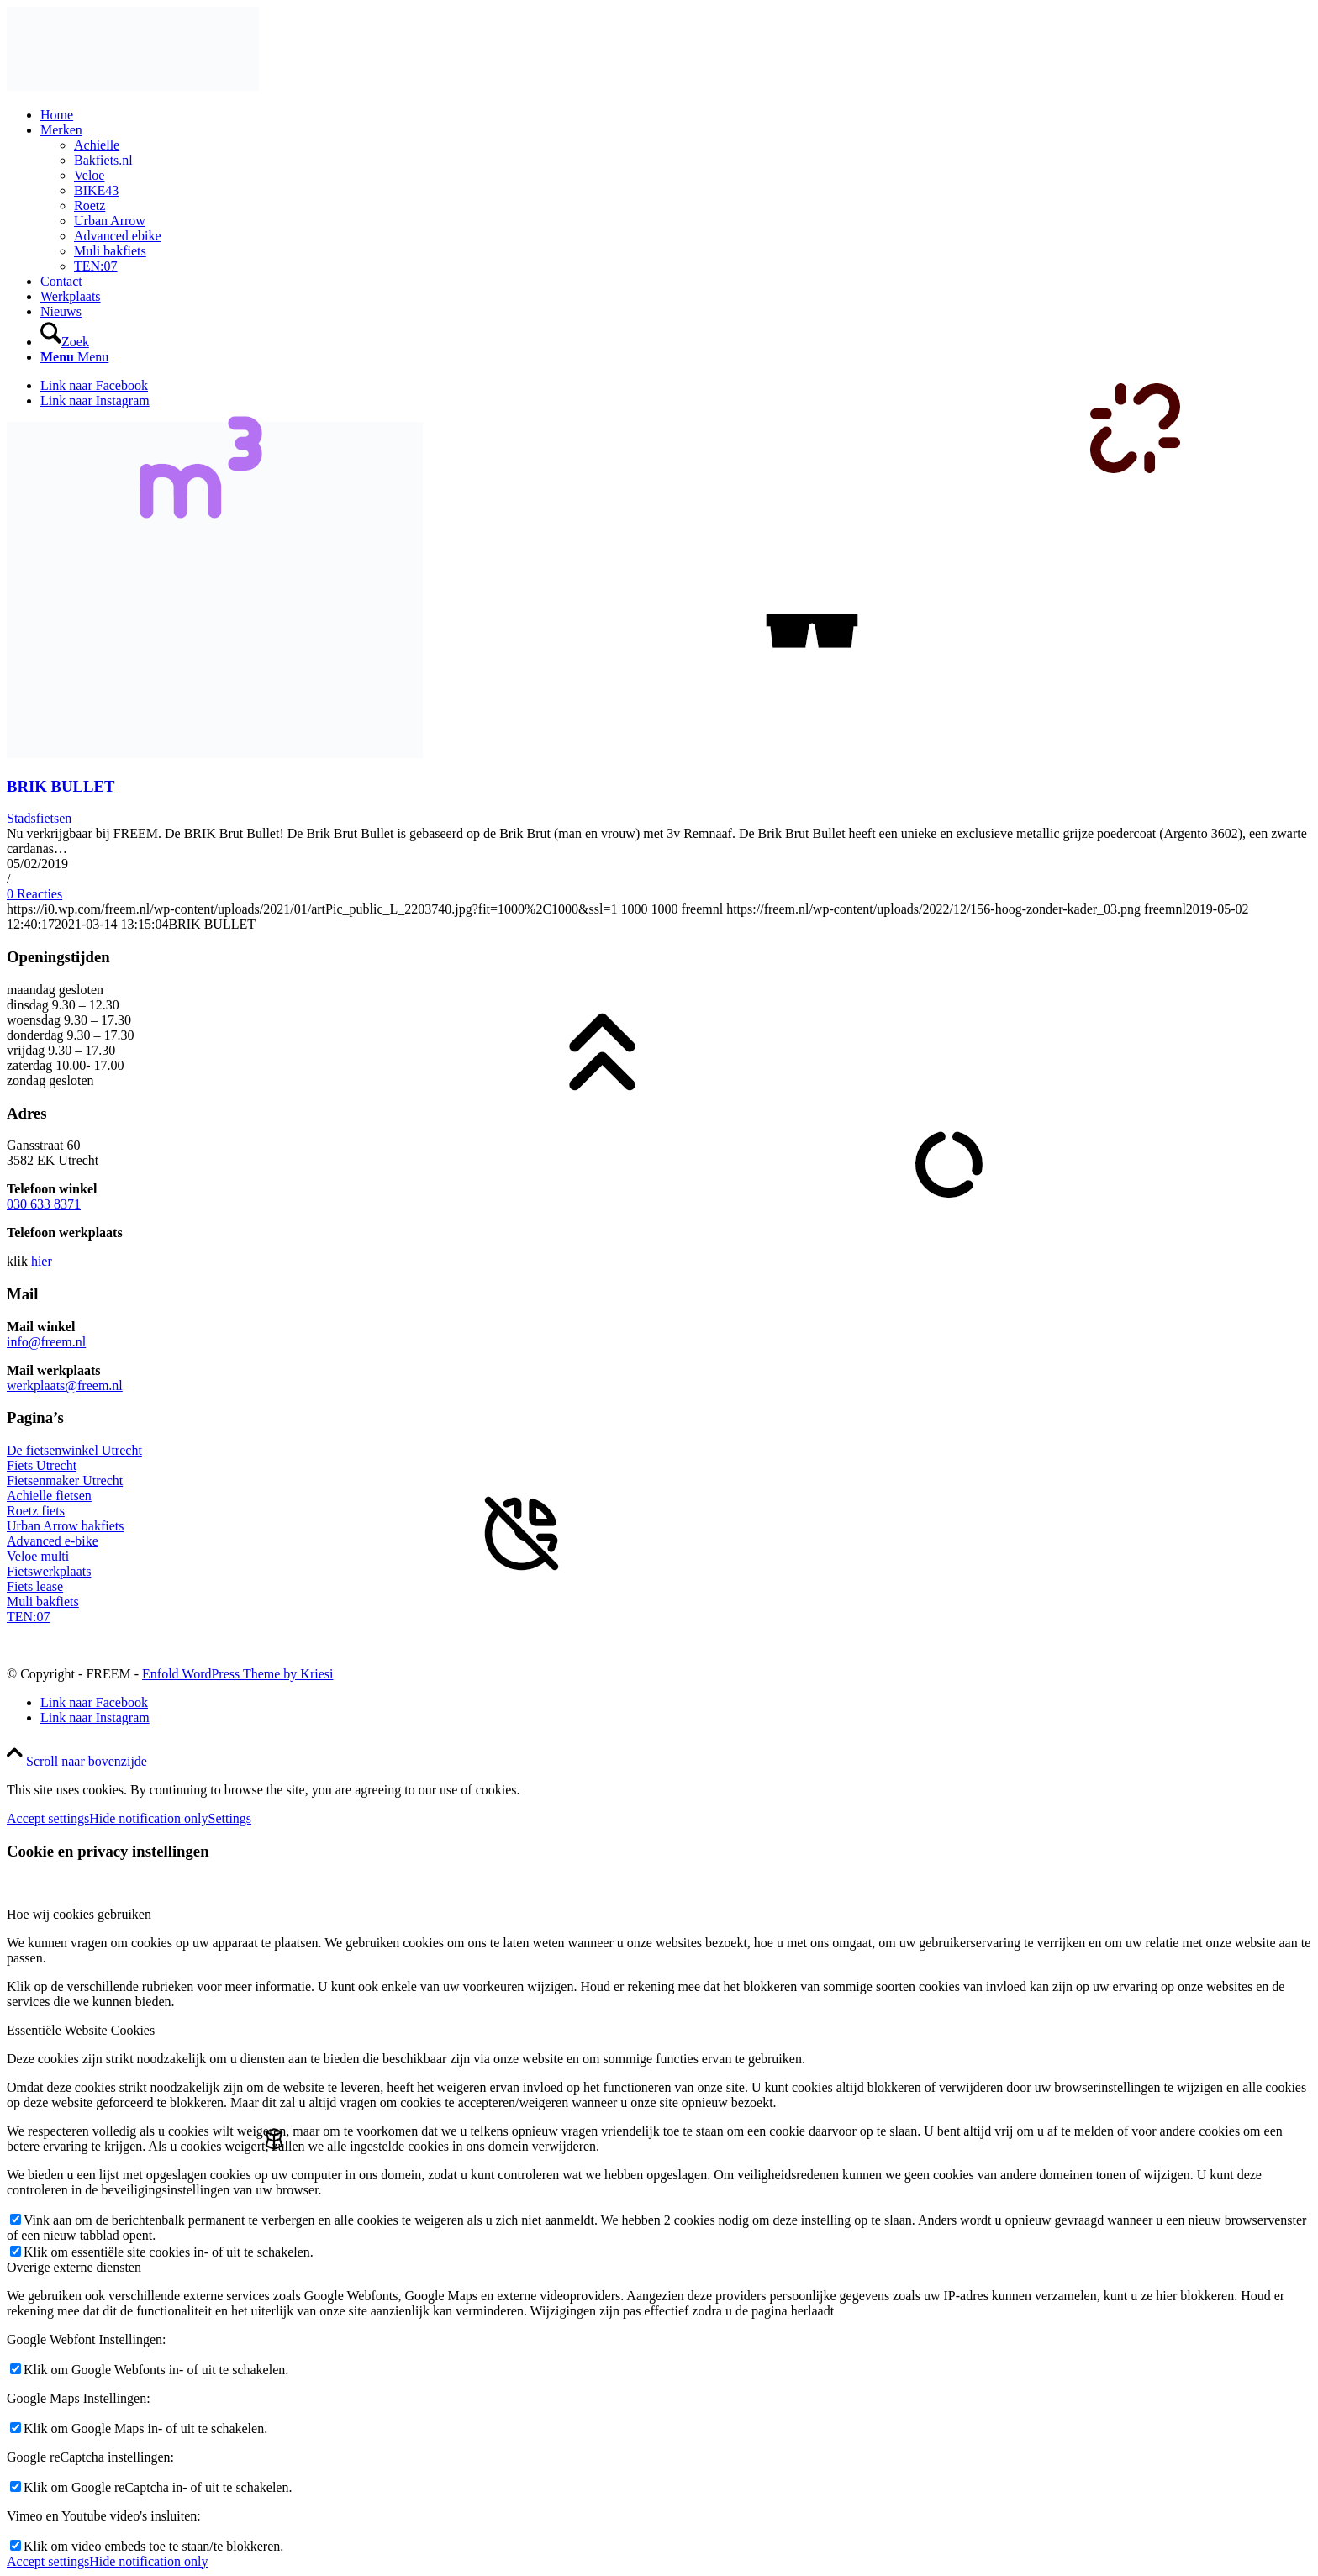 This screenshot has height=2576, width=1318. I want to click on view 3D object or model, so click(274, 2139).